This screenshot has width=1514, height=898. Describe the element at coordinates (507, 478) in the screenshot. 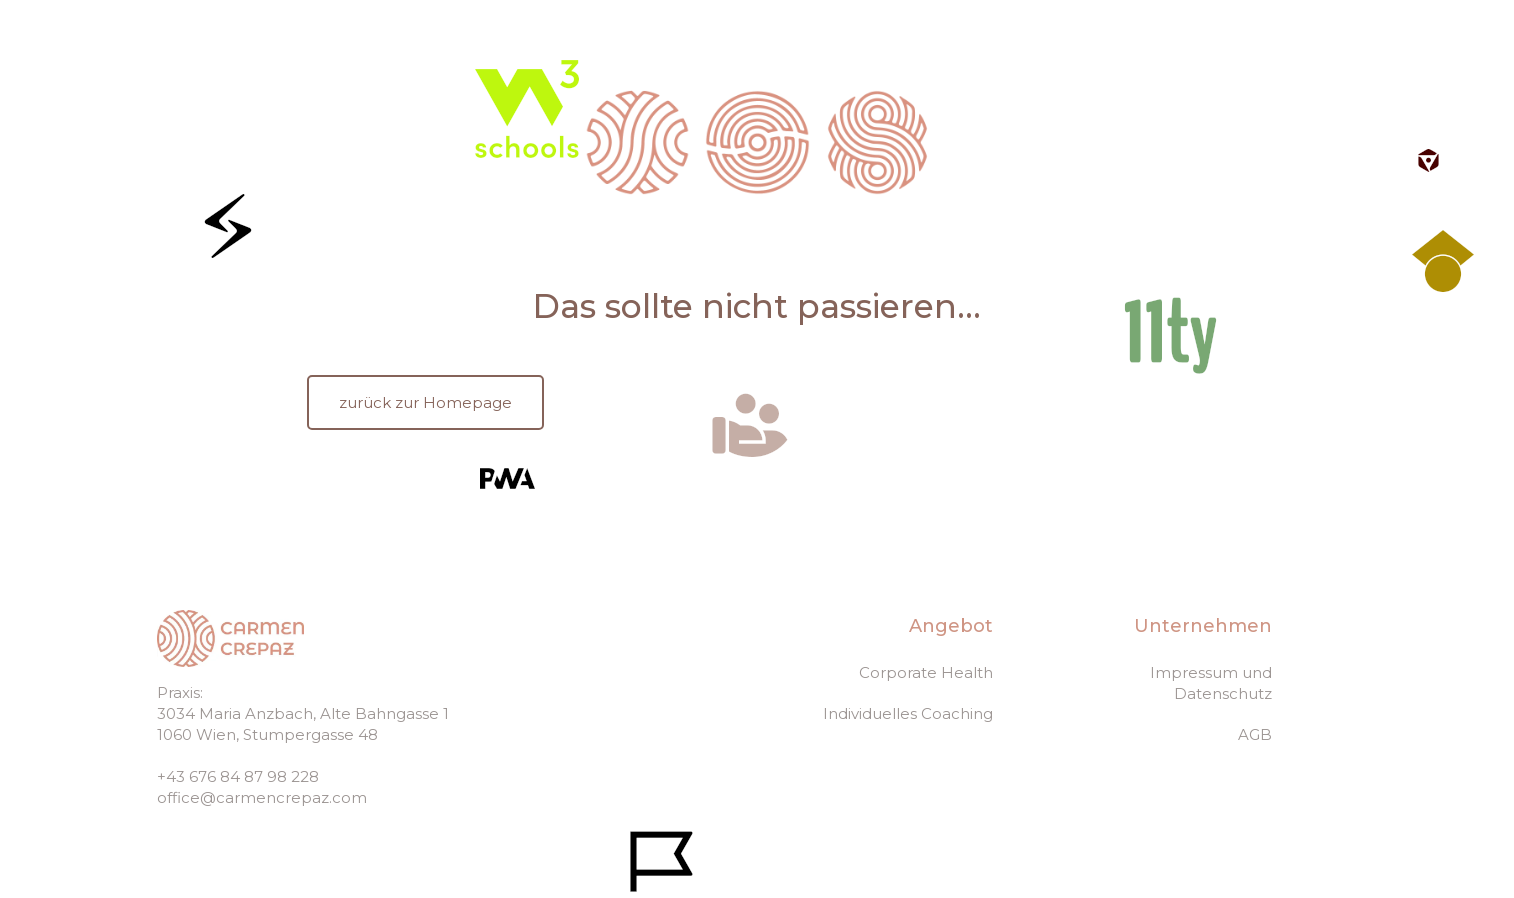

I see `progressive web app logo` at that location.